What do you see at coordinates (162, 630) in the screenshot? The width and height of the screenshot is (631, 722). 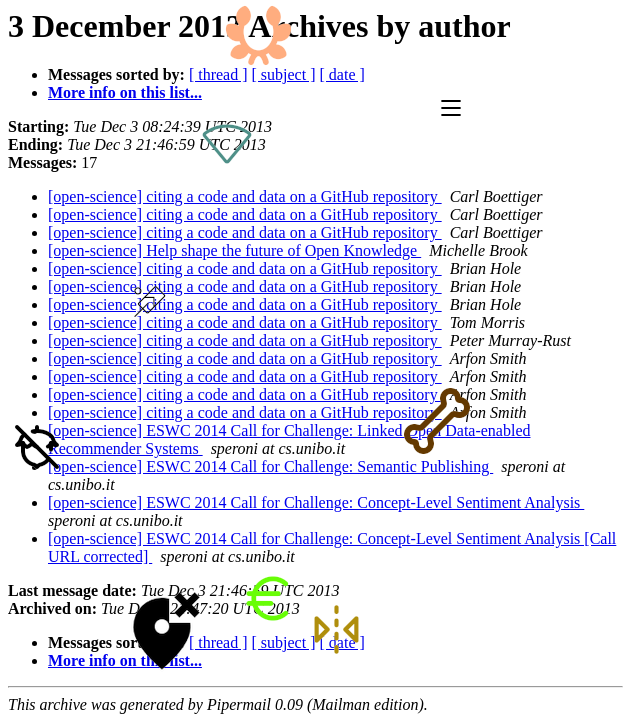 I see `remove a saved location pin` at bounding box center [162, 630].